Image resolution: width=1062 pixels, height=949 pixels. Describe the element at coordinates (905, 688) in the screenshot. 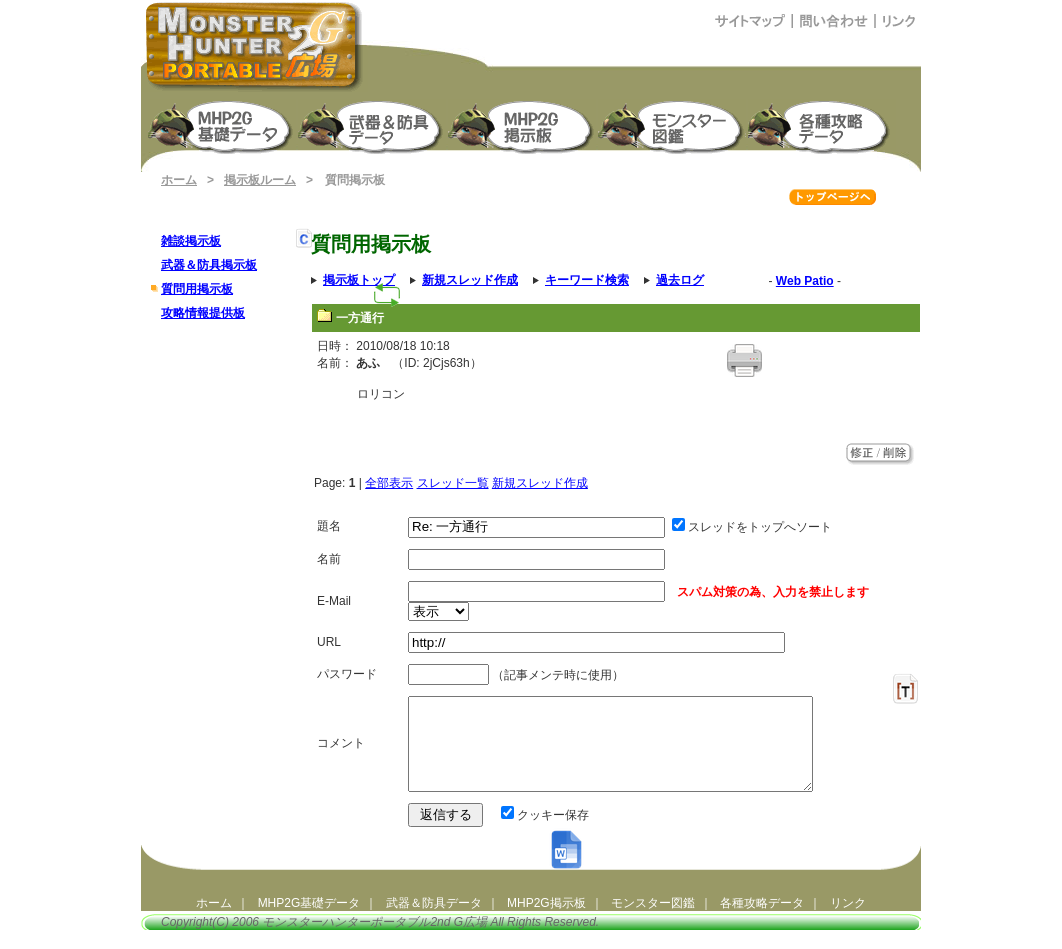

I see `a toml configuration file` at that location.